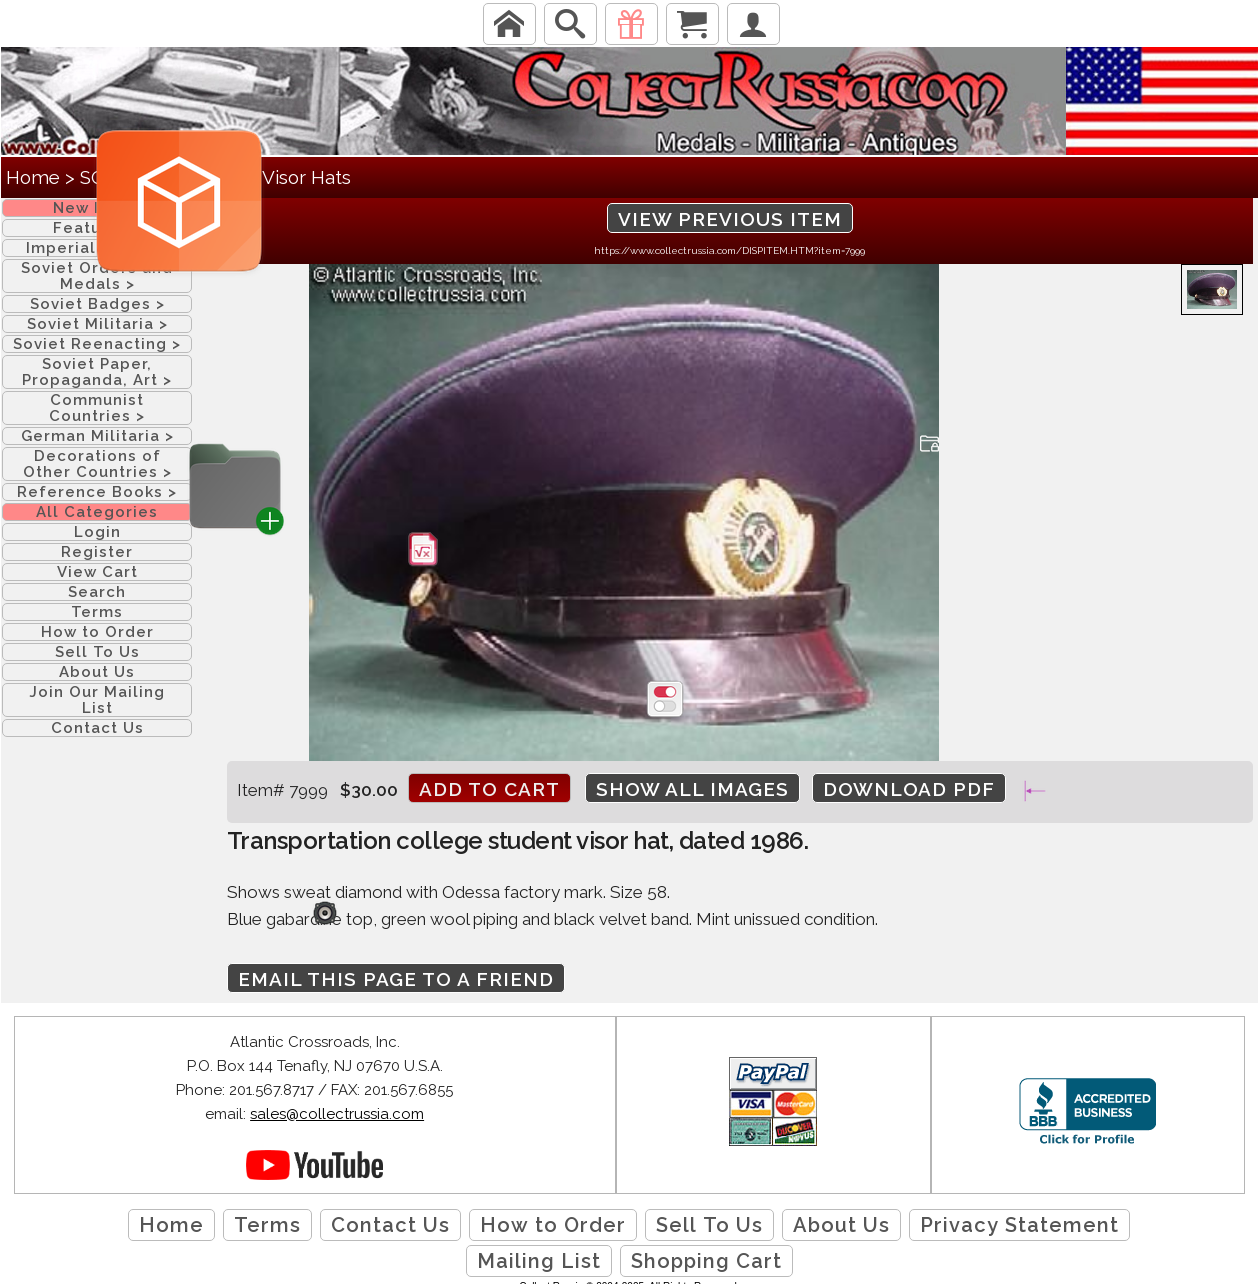  What do you see at coordinates (235, 486) in the screenshot?
I see `create a new folder` at bounding box center [235, 486].